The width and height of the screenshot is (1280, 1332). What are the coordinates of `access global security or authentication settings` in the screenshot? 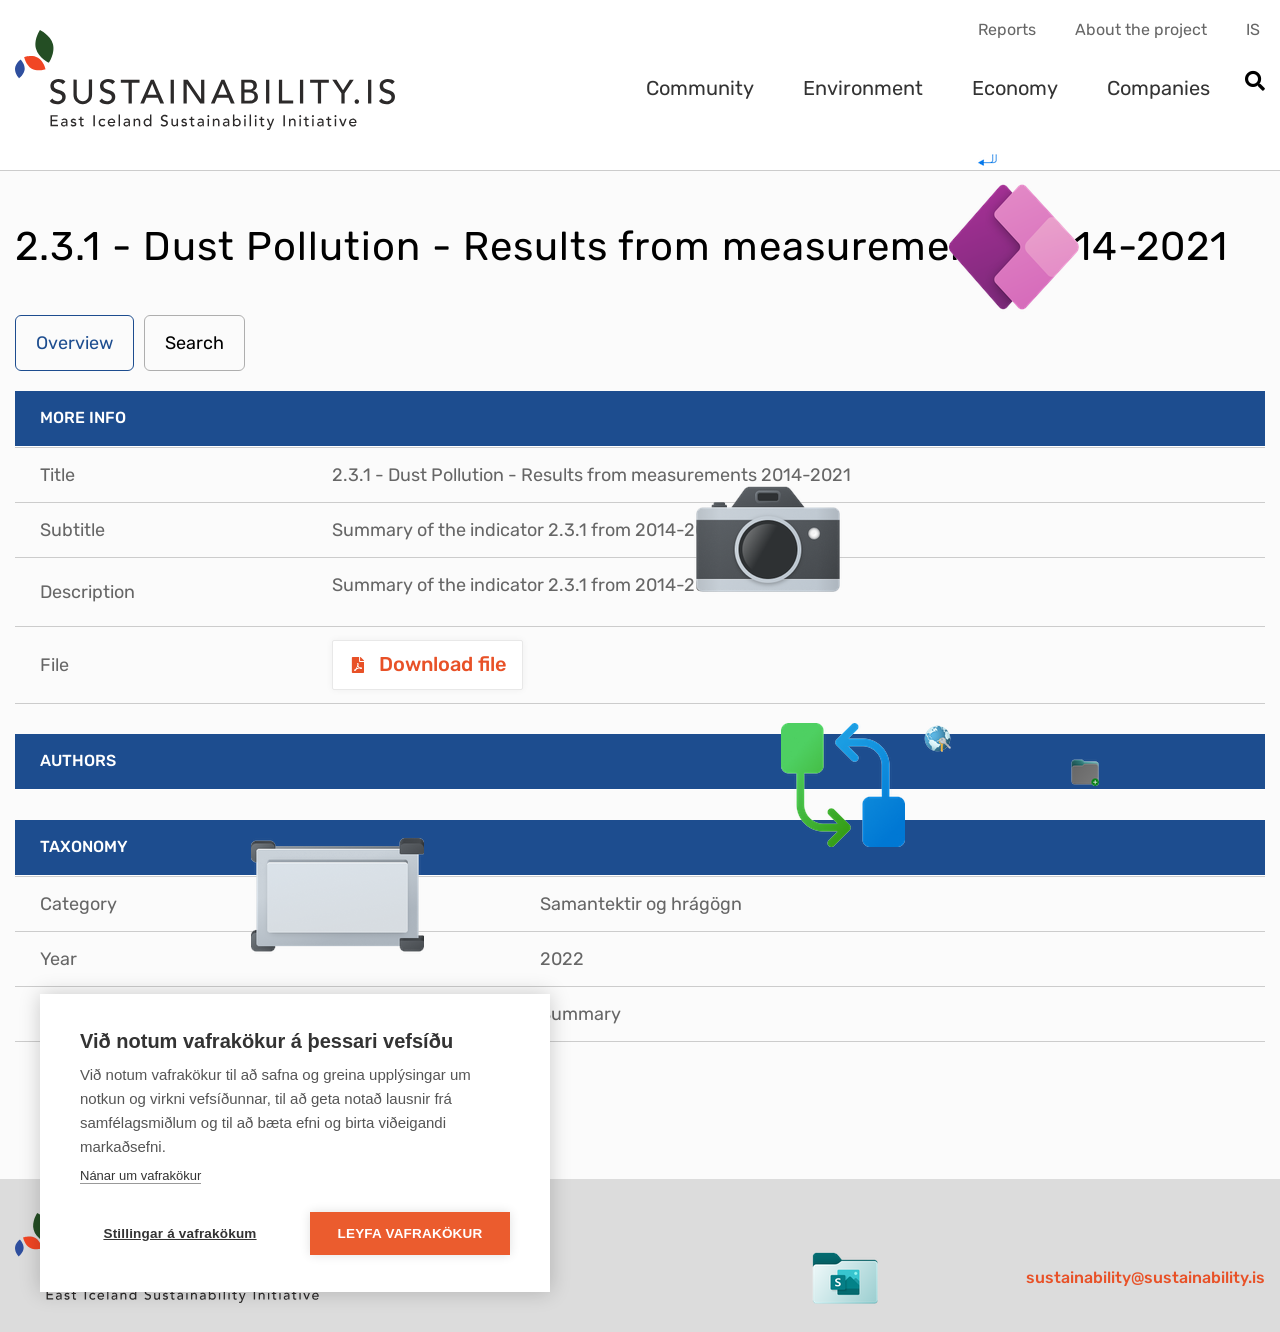 It's located at (937, 738).